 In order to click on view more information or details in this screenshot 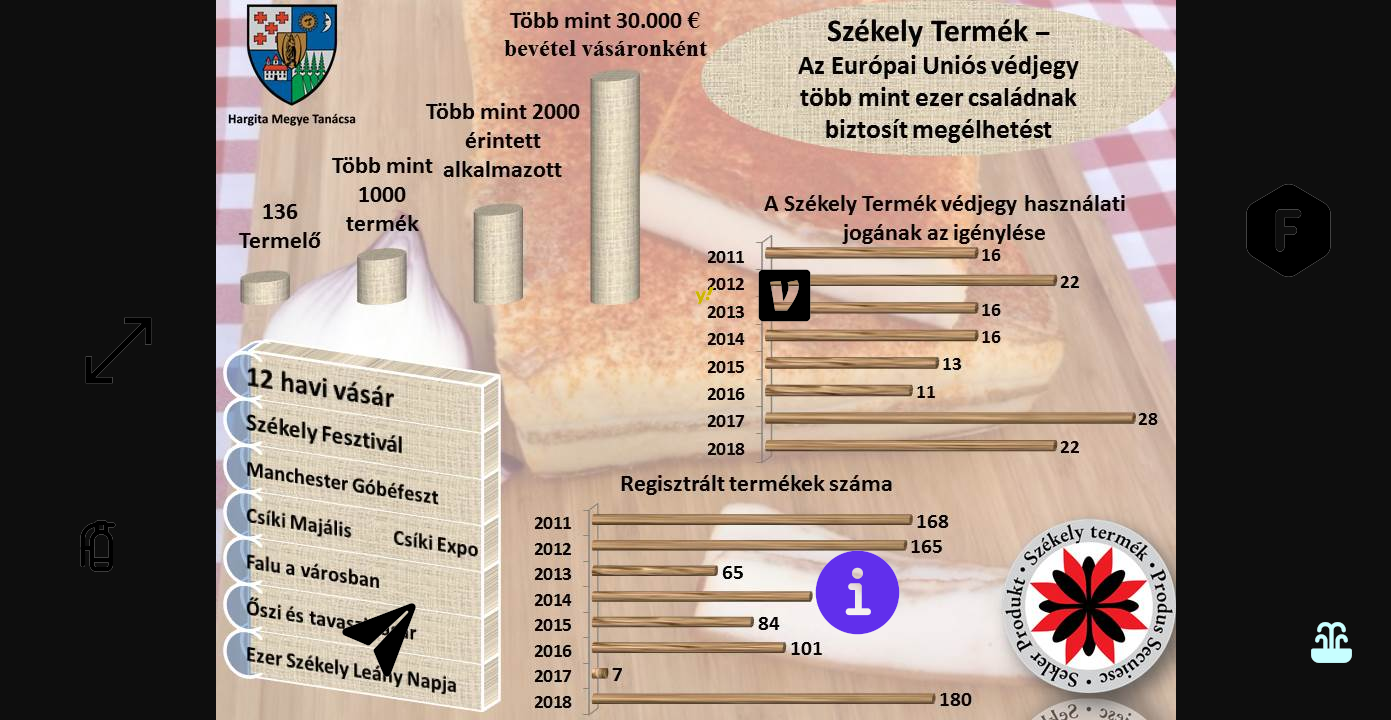, I will do `click(857, 592)`.